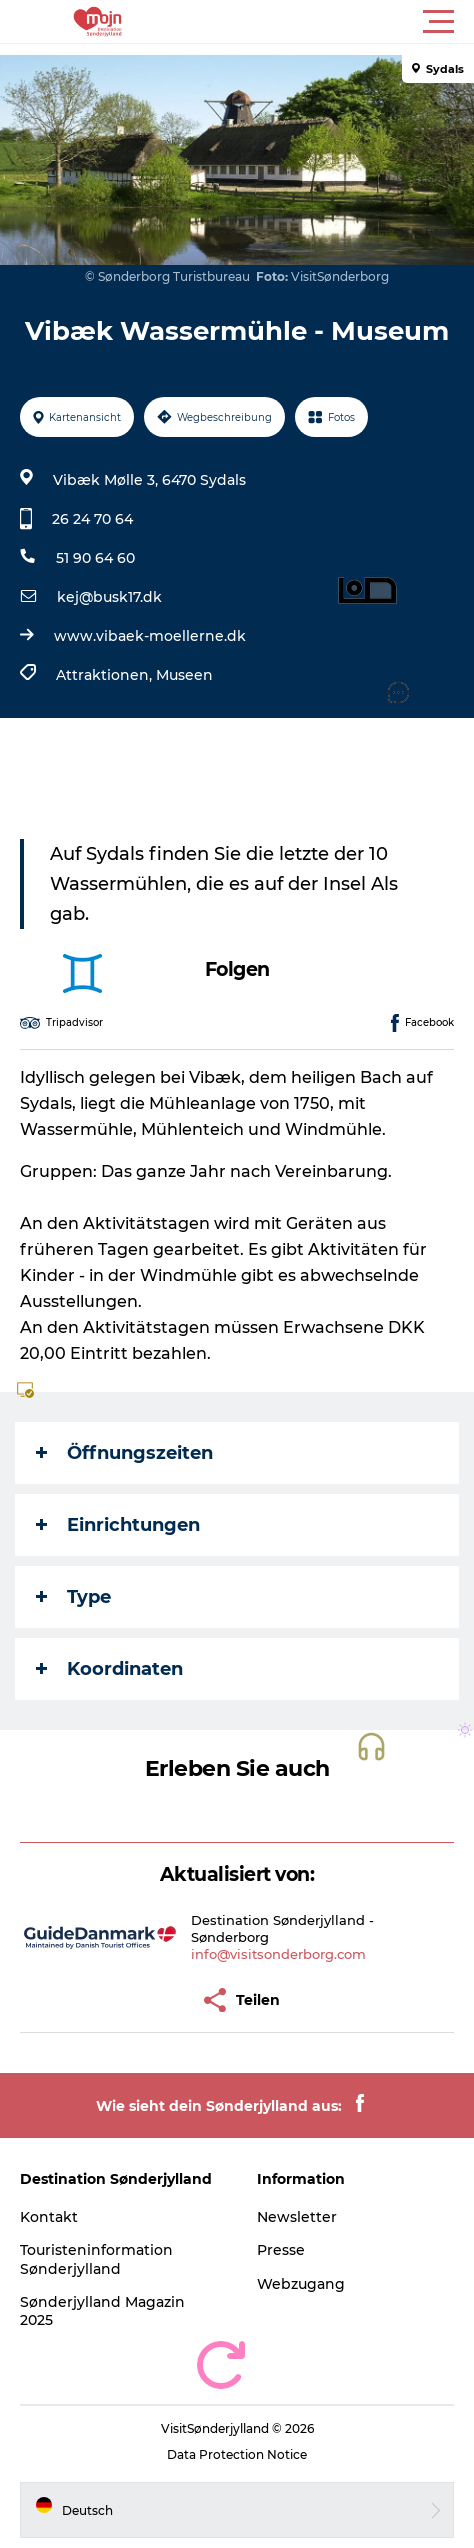 The width and height of the screenshot is (474, 2548). I want to click on indicates virtual machine is running, so click(25, 1389).